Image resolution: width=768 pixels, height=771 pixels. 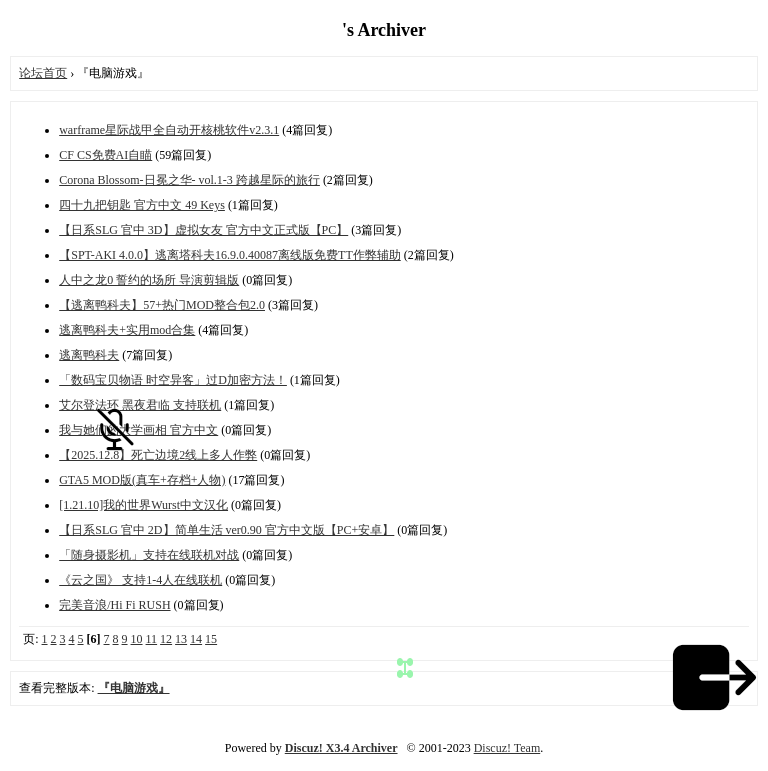 I want to click on mute your microphone, so click(x=114, y=429).